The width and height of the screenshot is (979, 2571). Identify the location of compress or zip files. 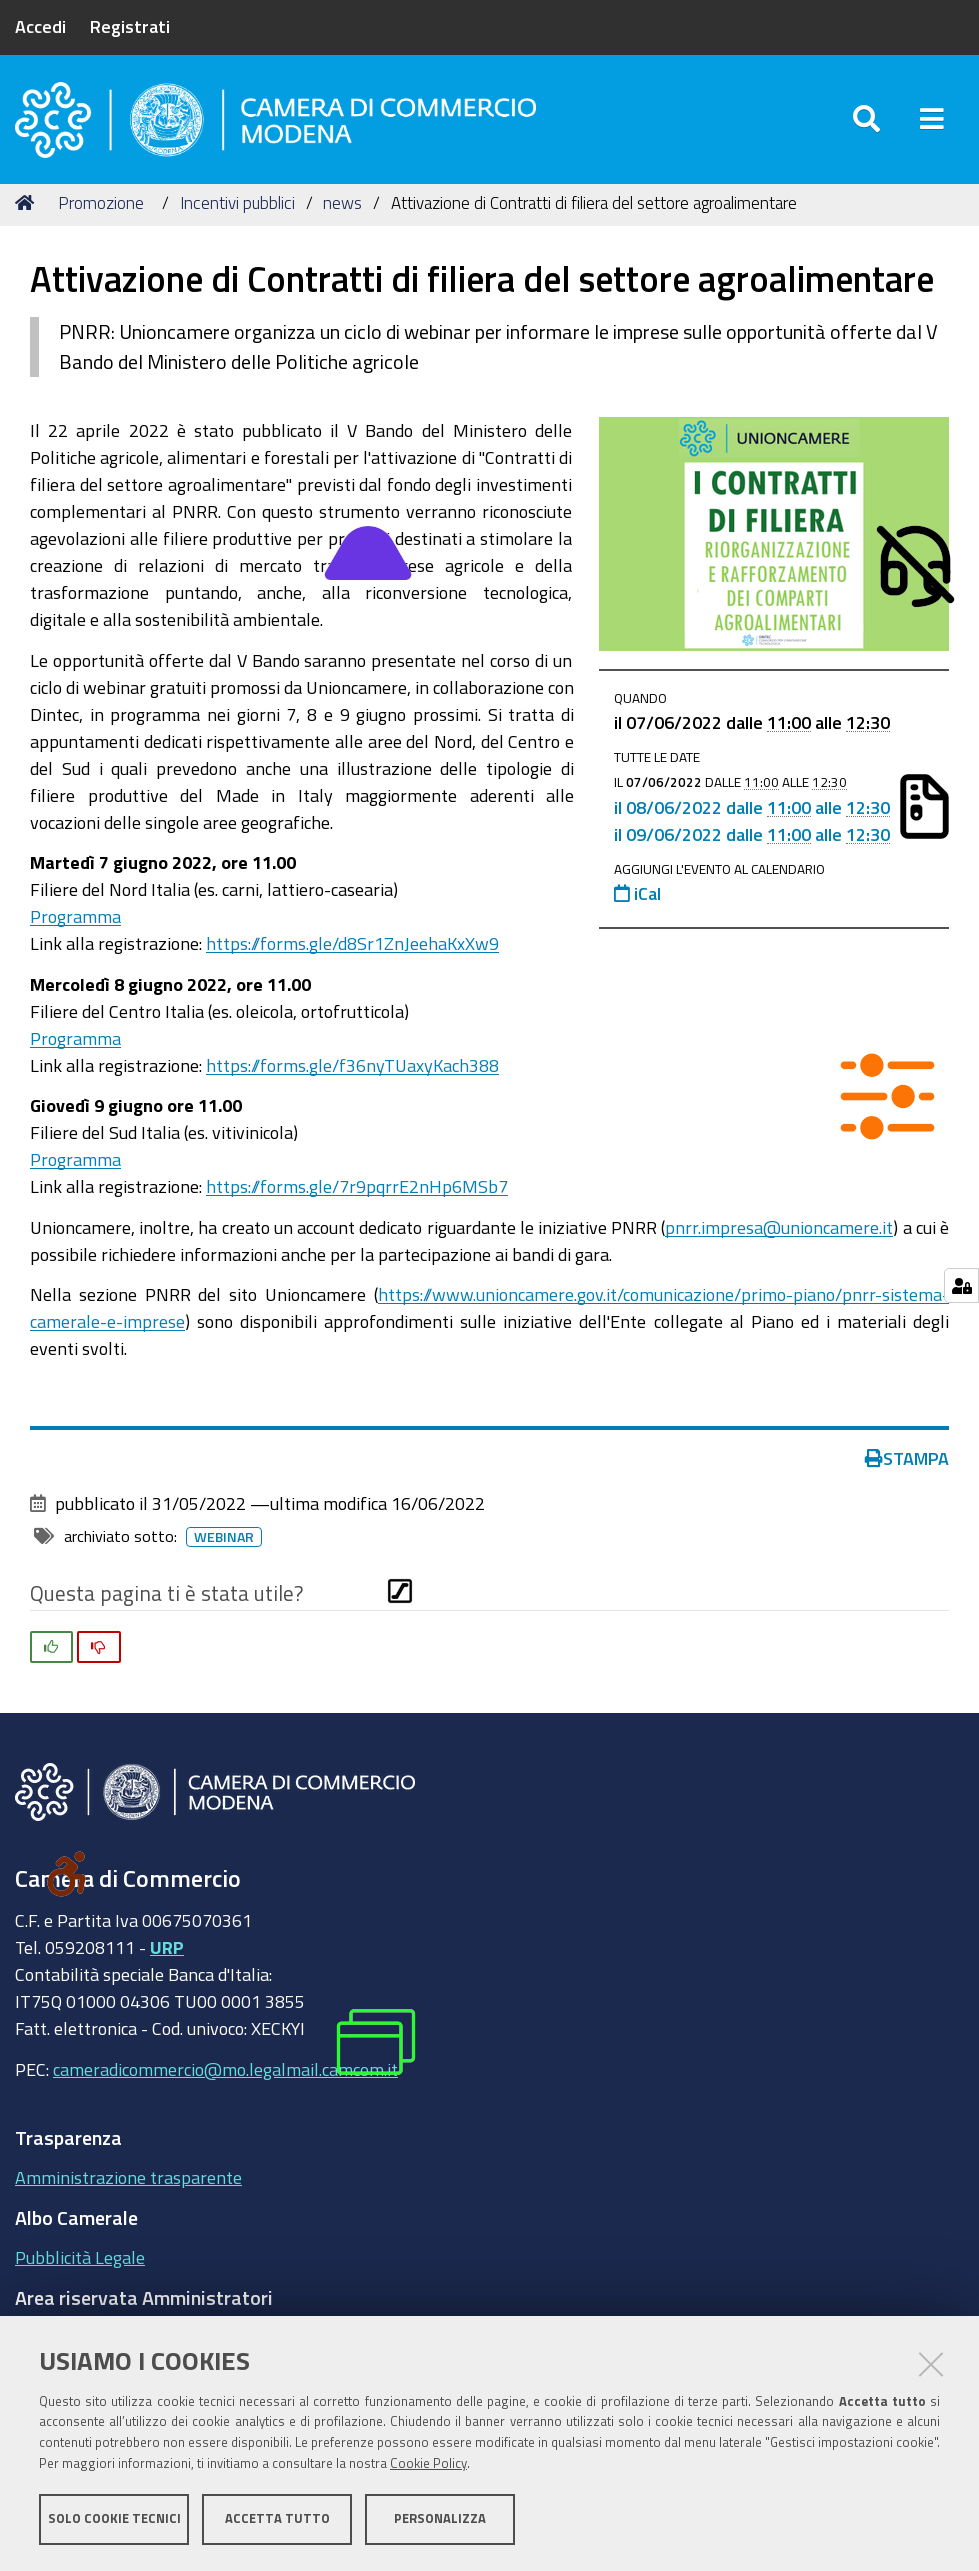
(924, 806).